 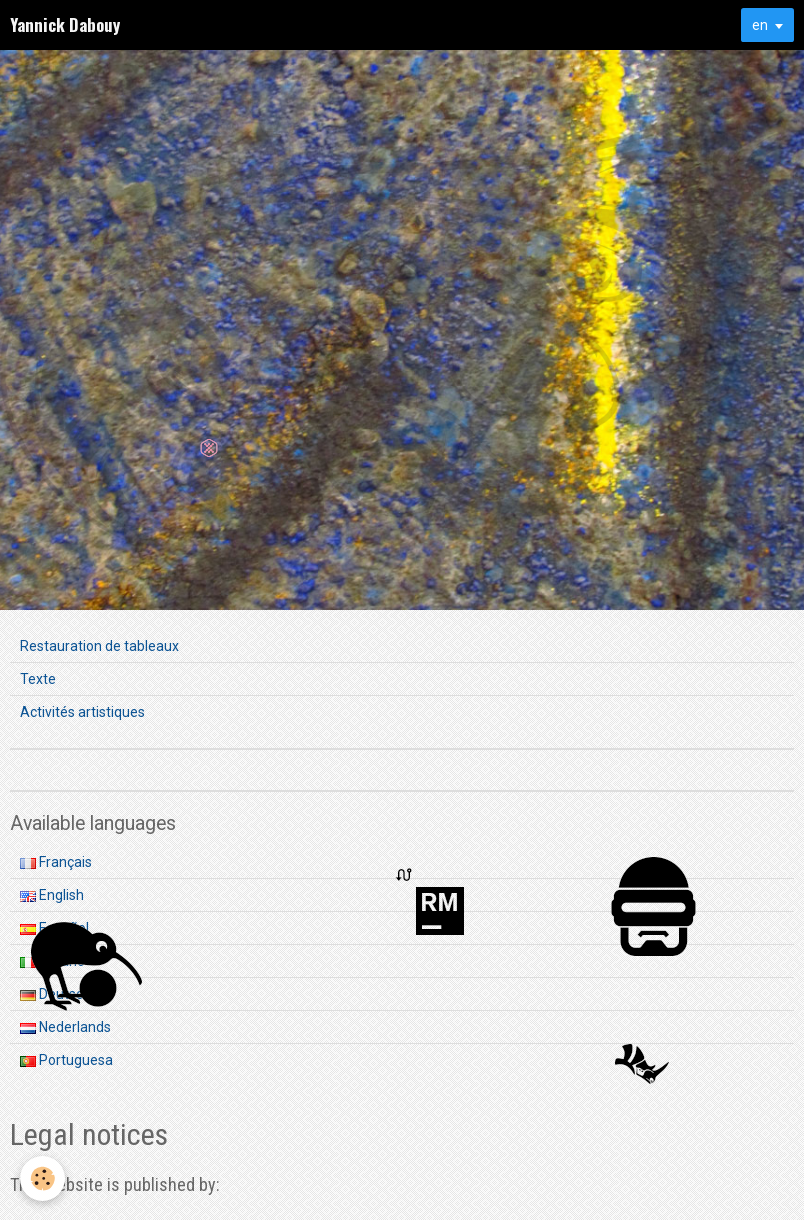 I want to click on open RubyMine IDE, so click(x=440, y=911).